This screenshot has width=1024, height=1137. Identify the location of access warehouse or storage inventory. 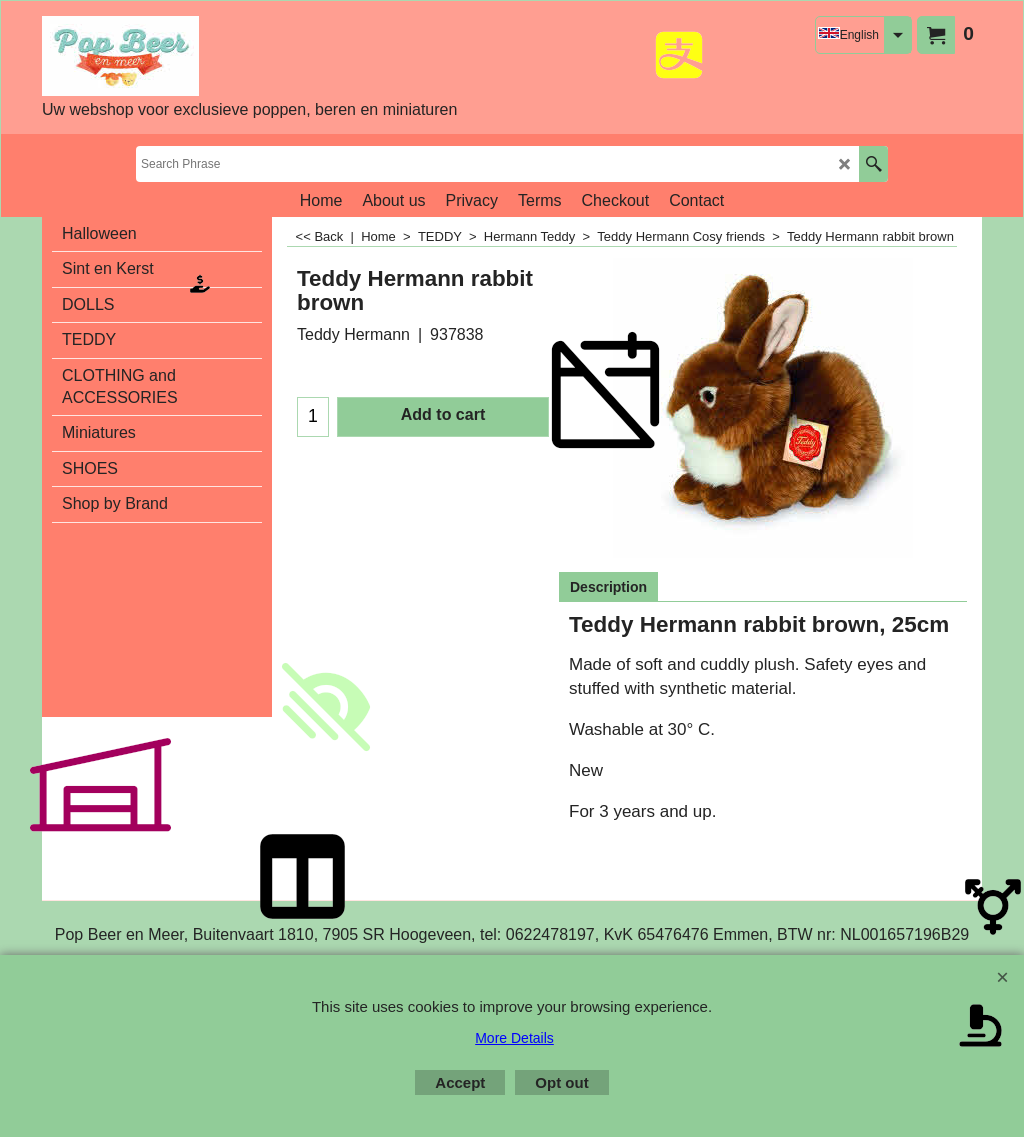
(100, 789).